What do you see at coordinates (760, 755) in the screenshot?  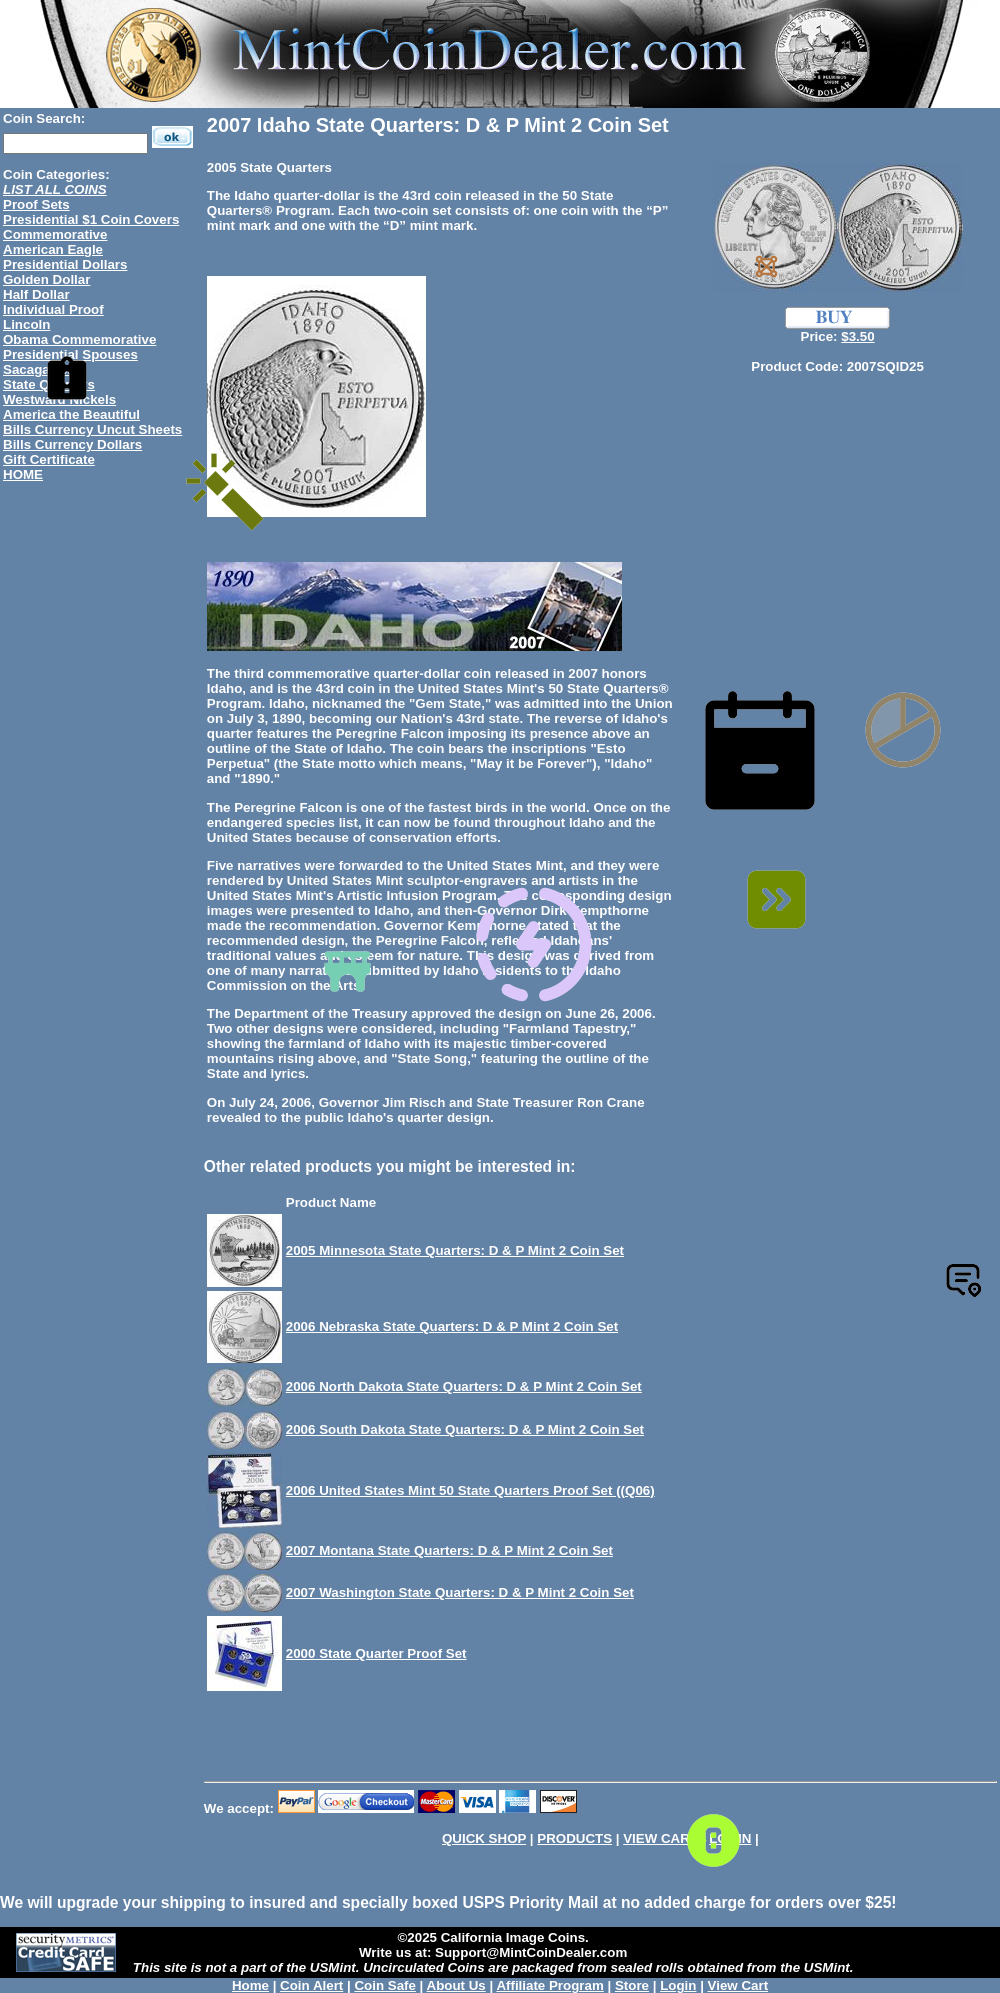 I see `remove an event from your calendar` at bounding box center [760, 755].